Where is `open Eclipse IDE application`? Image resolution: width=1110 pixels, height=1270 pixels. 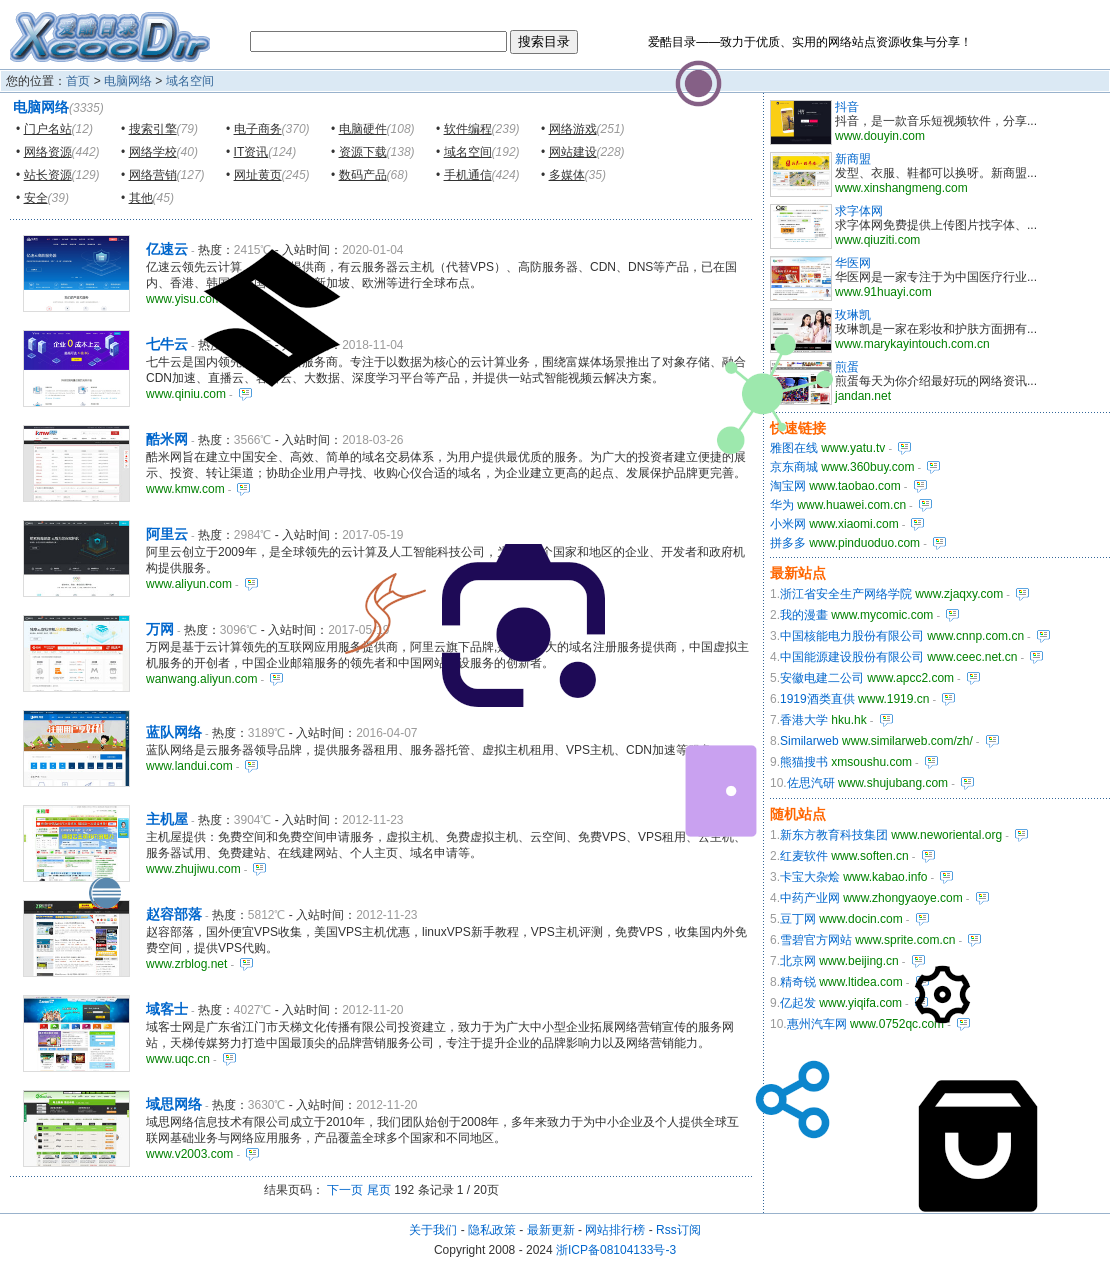 open Eclipse IDE application is located at coordinates (105, 893).